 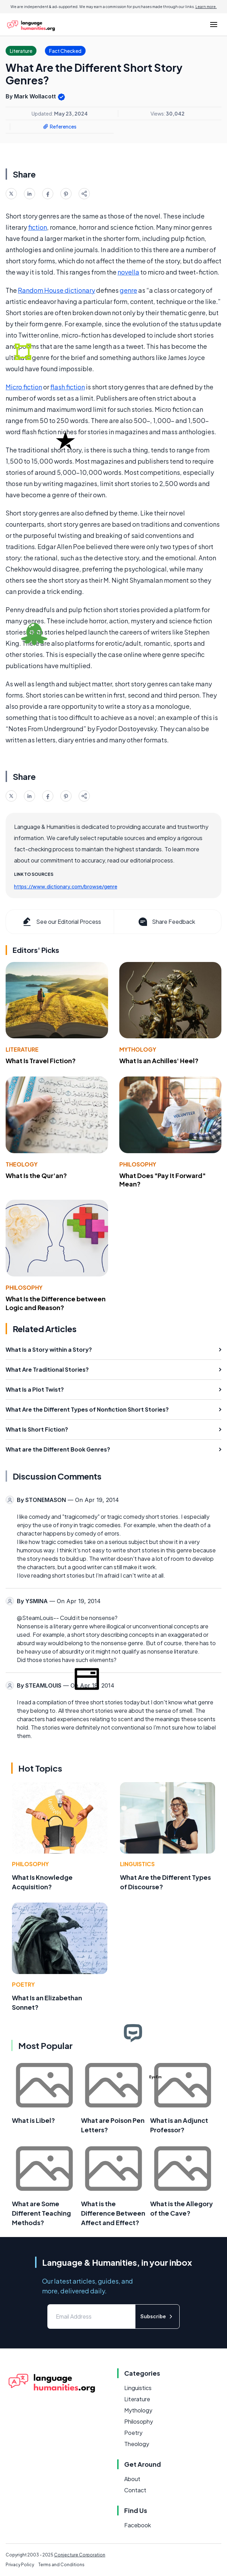 I want to click on view trustpilot reviews, so click(x=65, y=440).